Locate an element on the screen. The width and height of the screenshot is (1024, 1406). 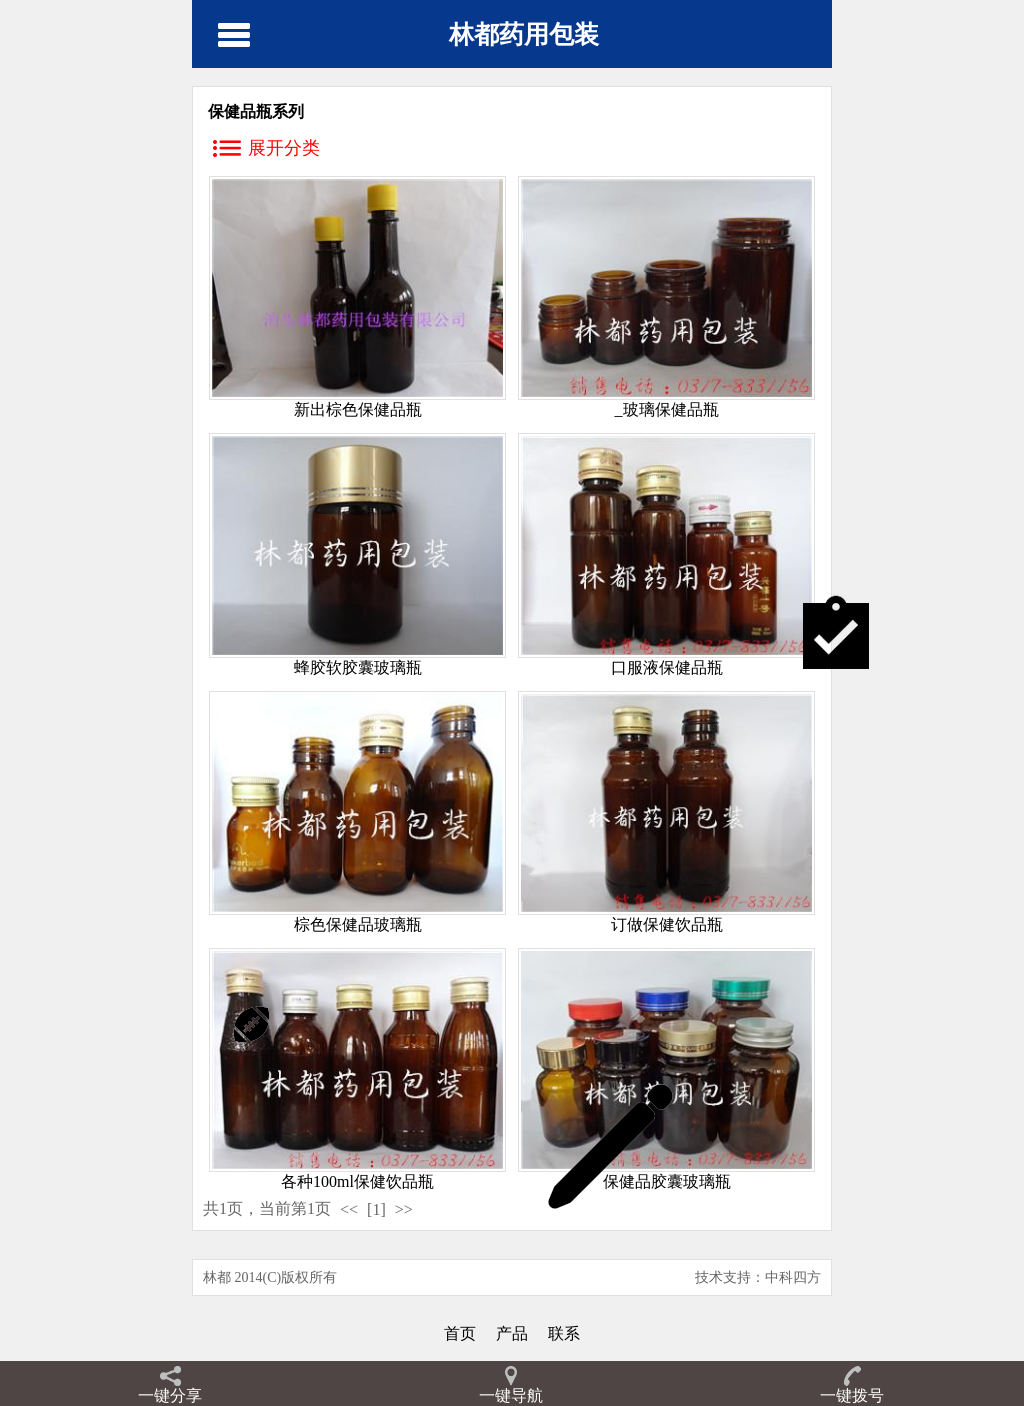
edit content or text is located at coordinates (610, 1146).